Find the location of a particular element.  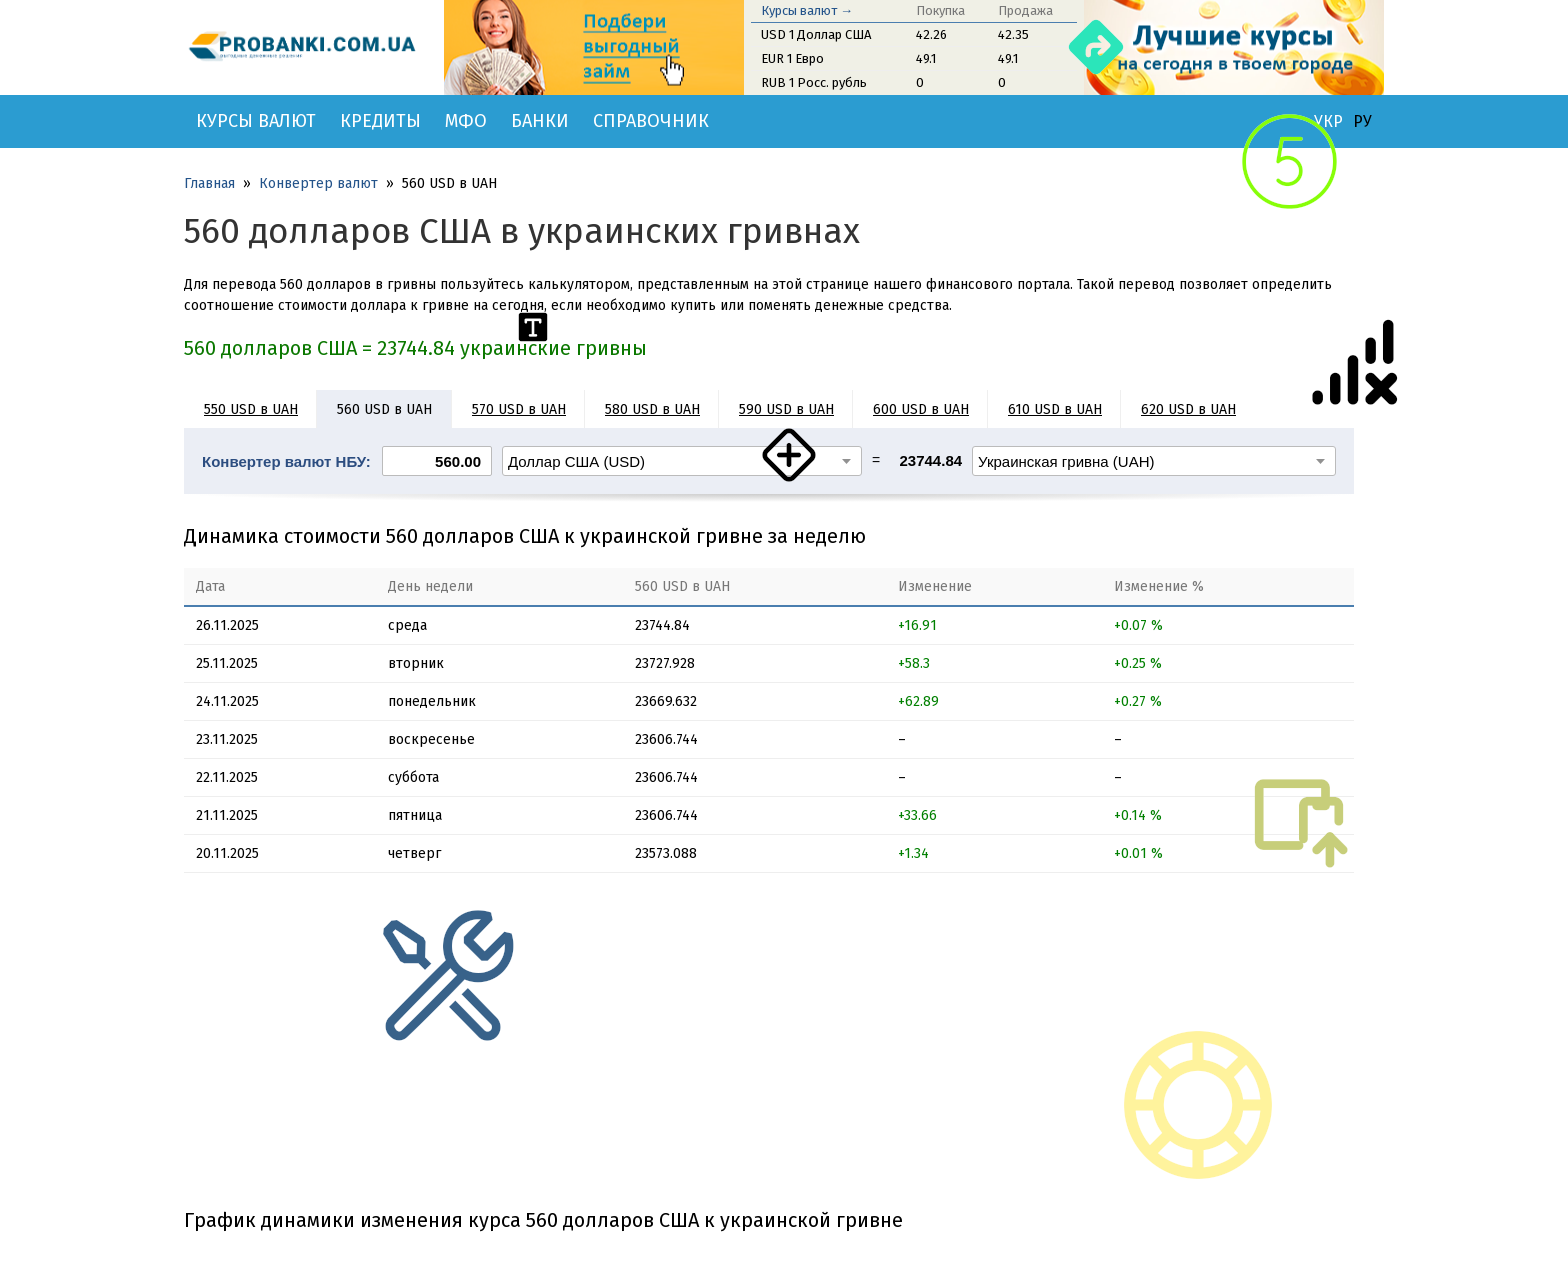

no cellular signal available is located at coordinates (1356, 367).